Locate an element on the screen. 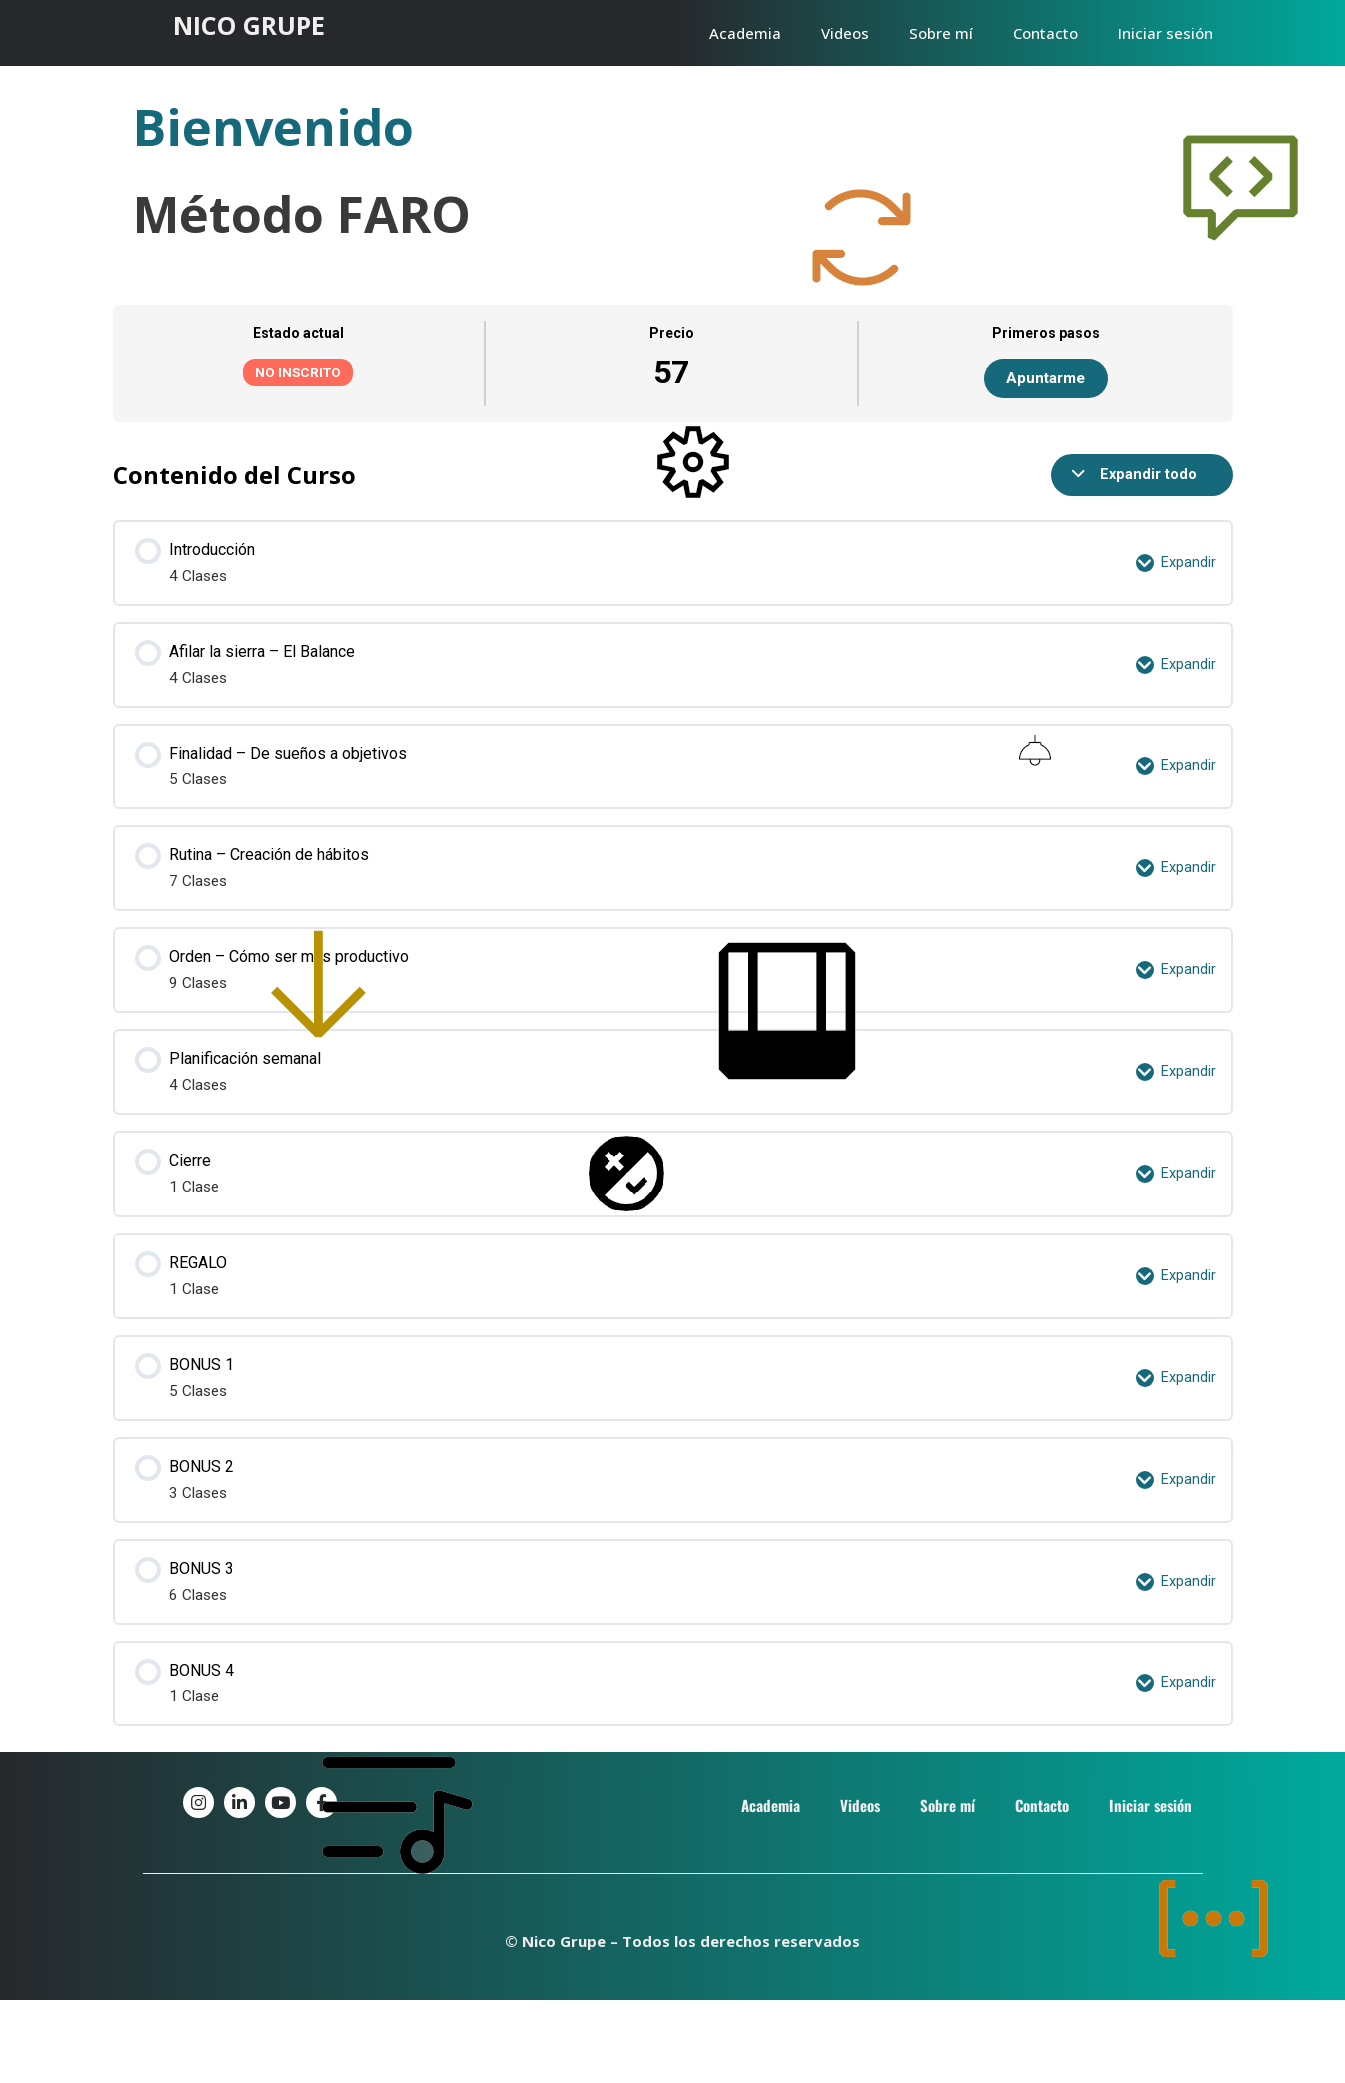 The image size is (1345, 2083). toggle pendant light on/off is located at coordinates (1035, 752).